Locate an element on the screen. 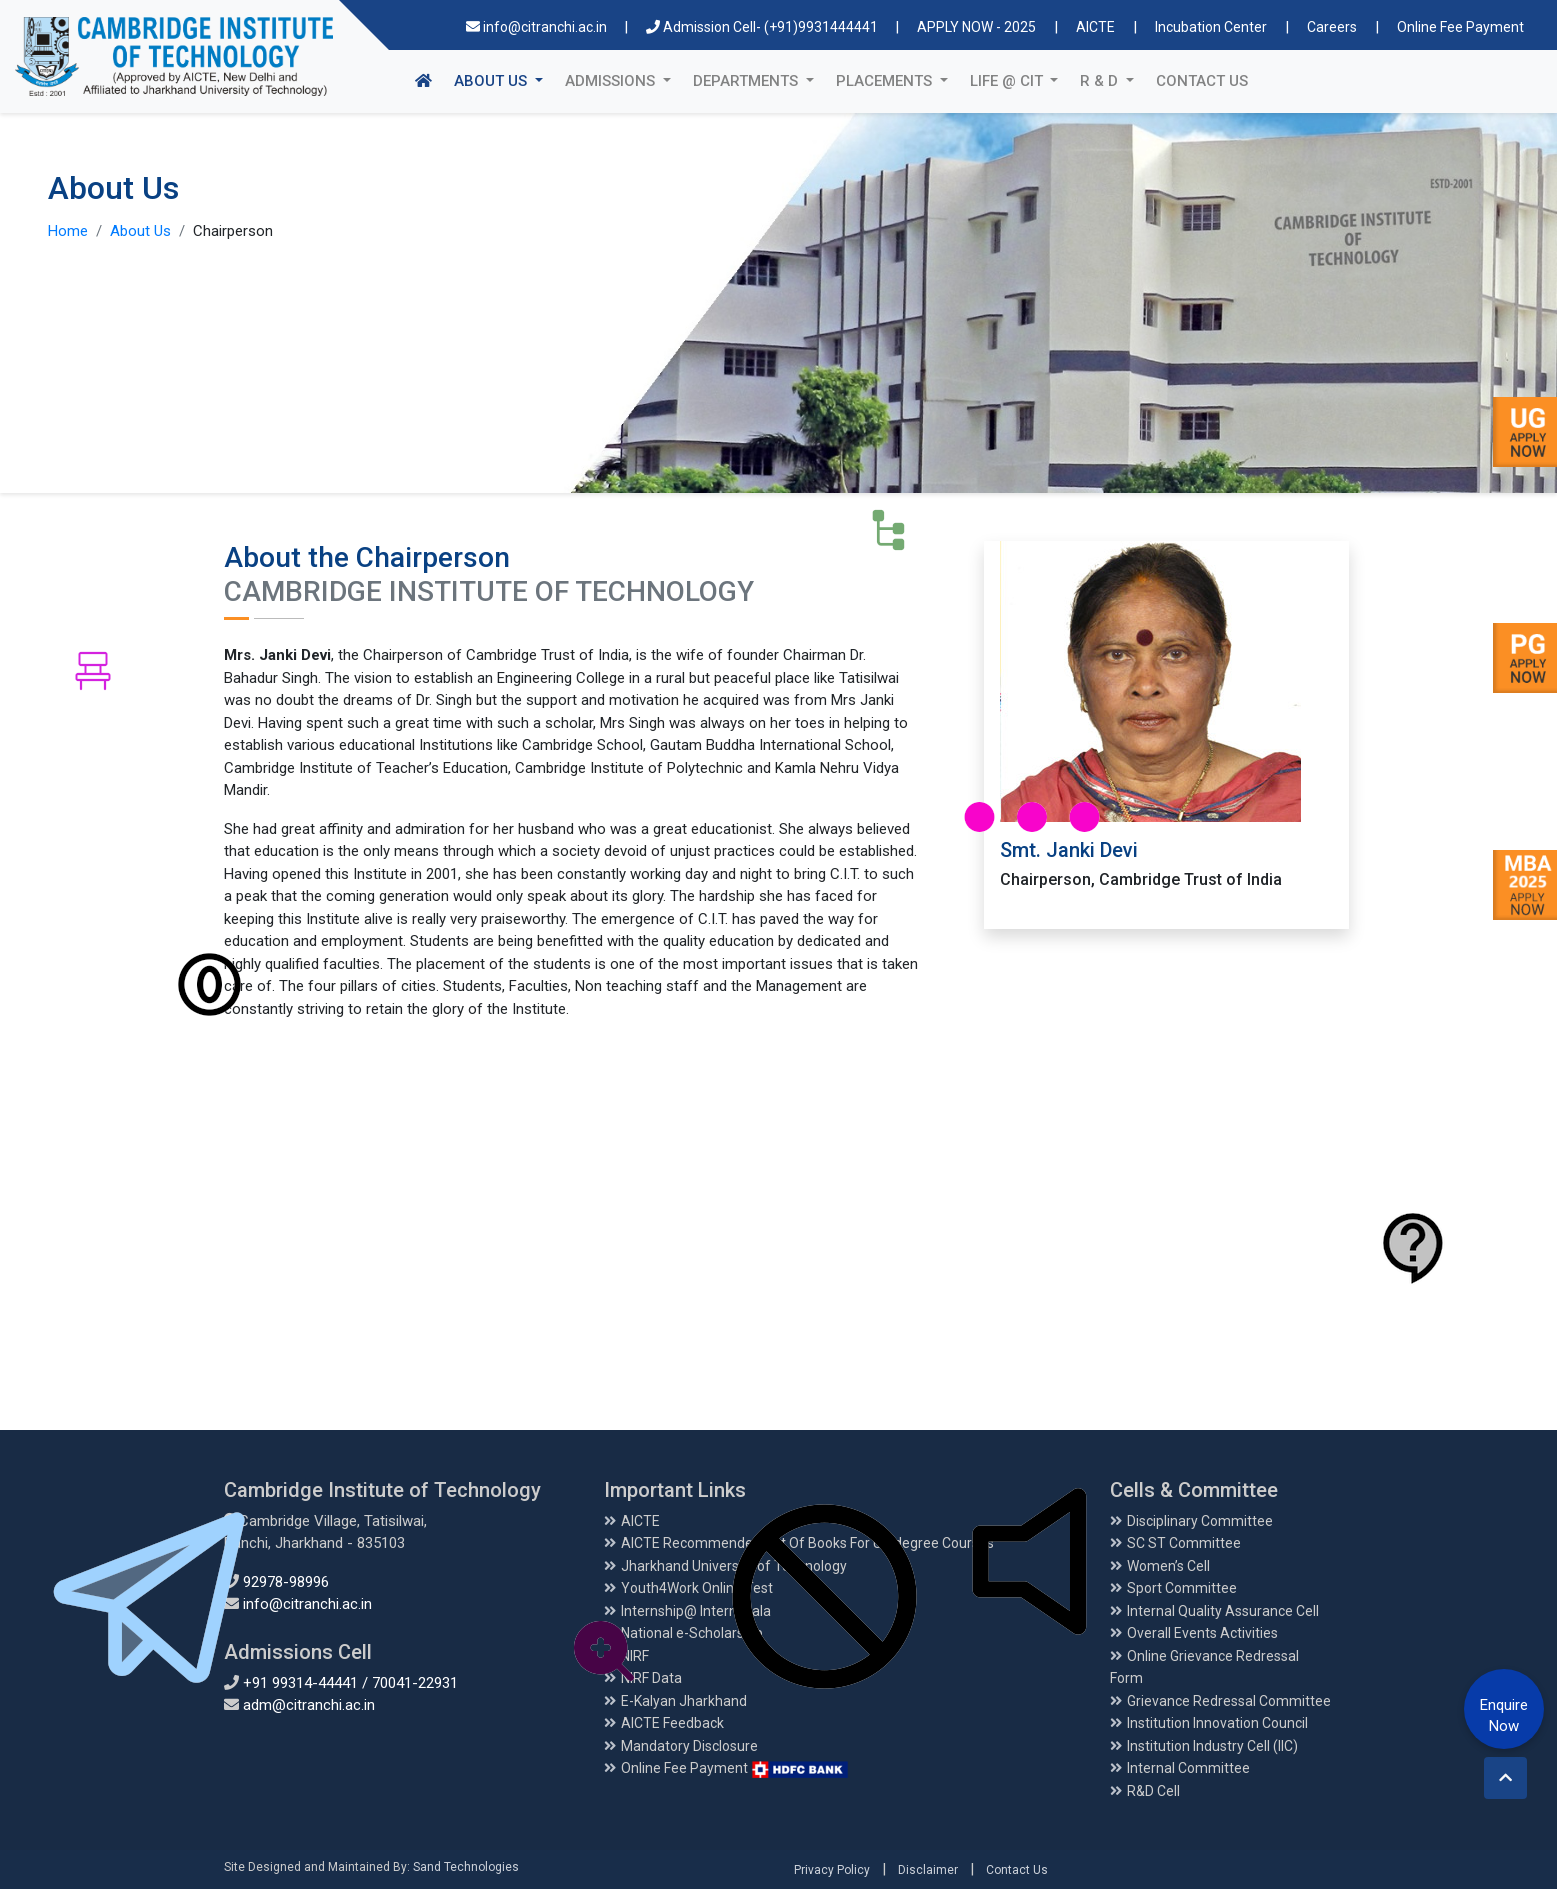 The image size is (1557, 1889). view hierarchical folder structure is located at coordinates (887, 530).